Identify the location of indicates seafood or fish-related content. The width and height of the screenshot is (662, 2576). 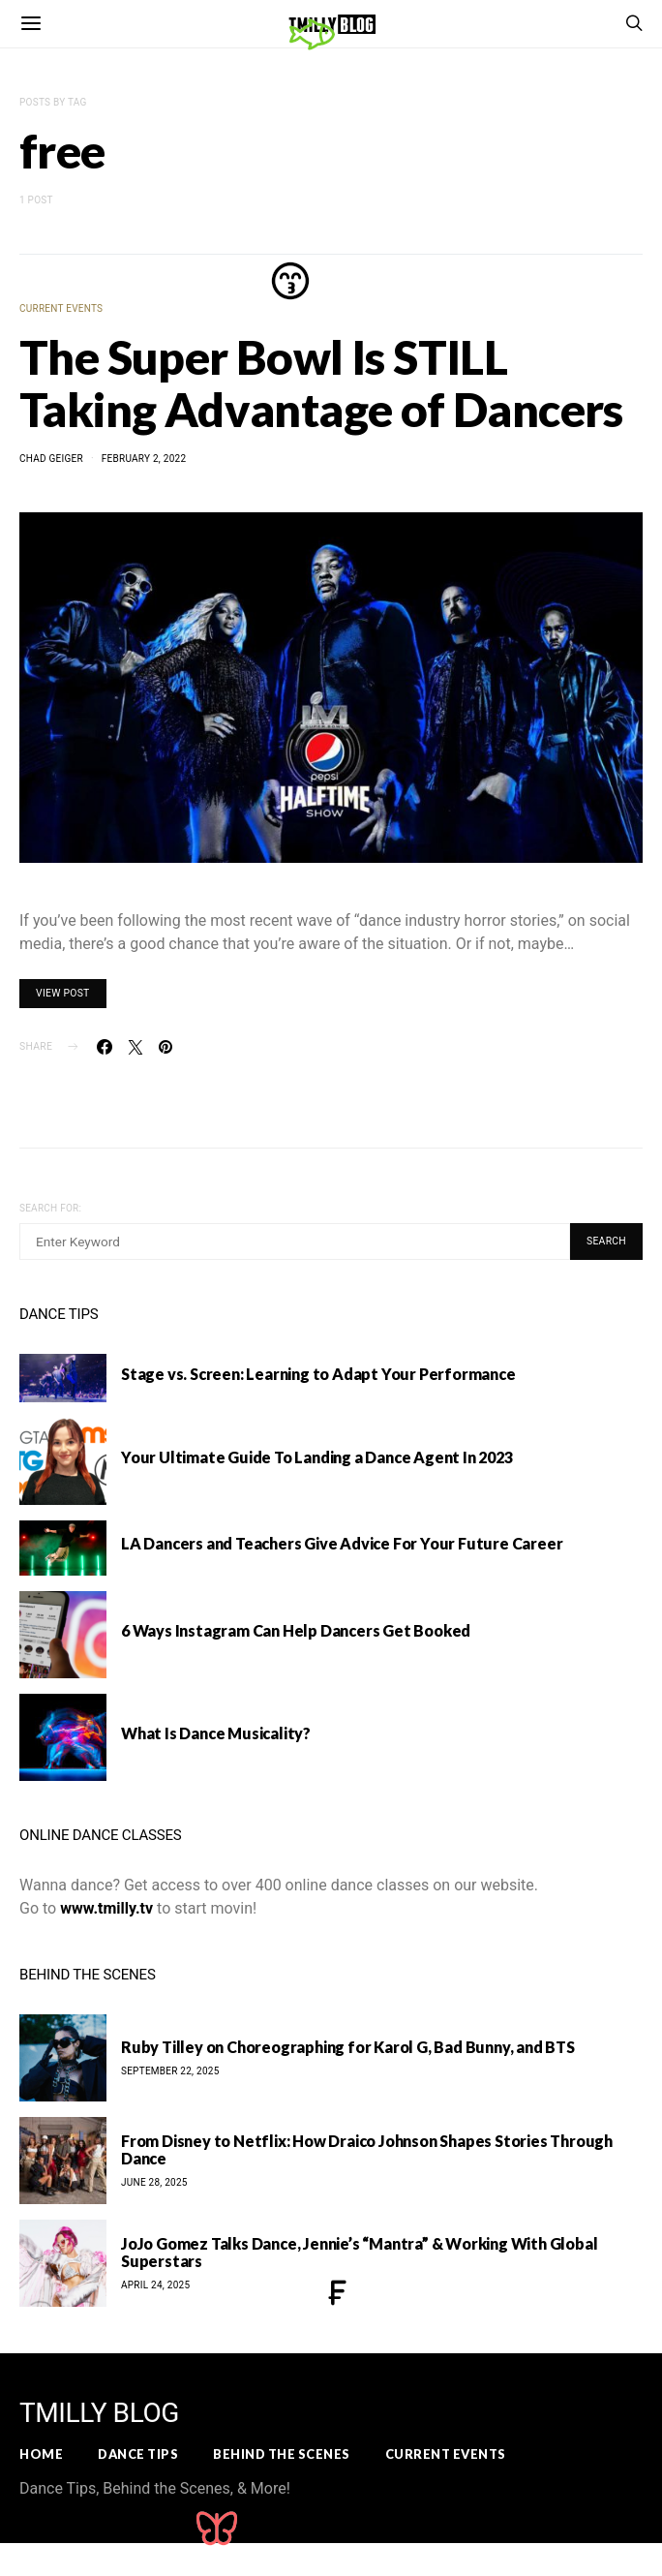
(312, 34).